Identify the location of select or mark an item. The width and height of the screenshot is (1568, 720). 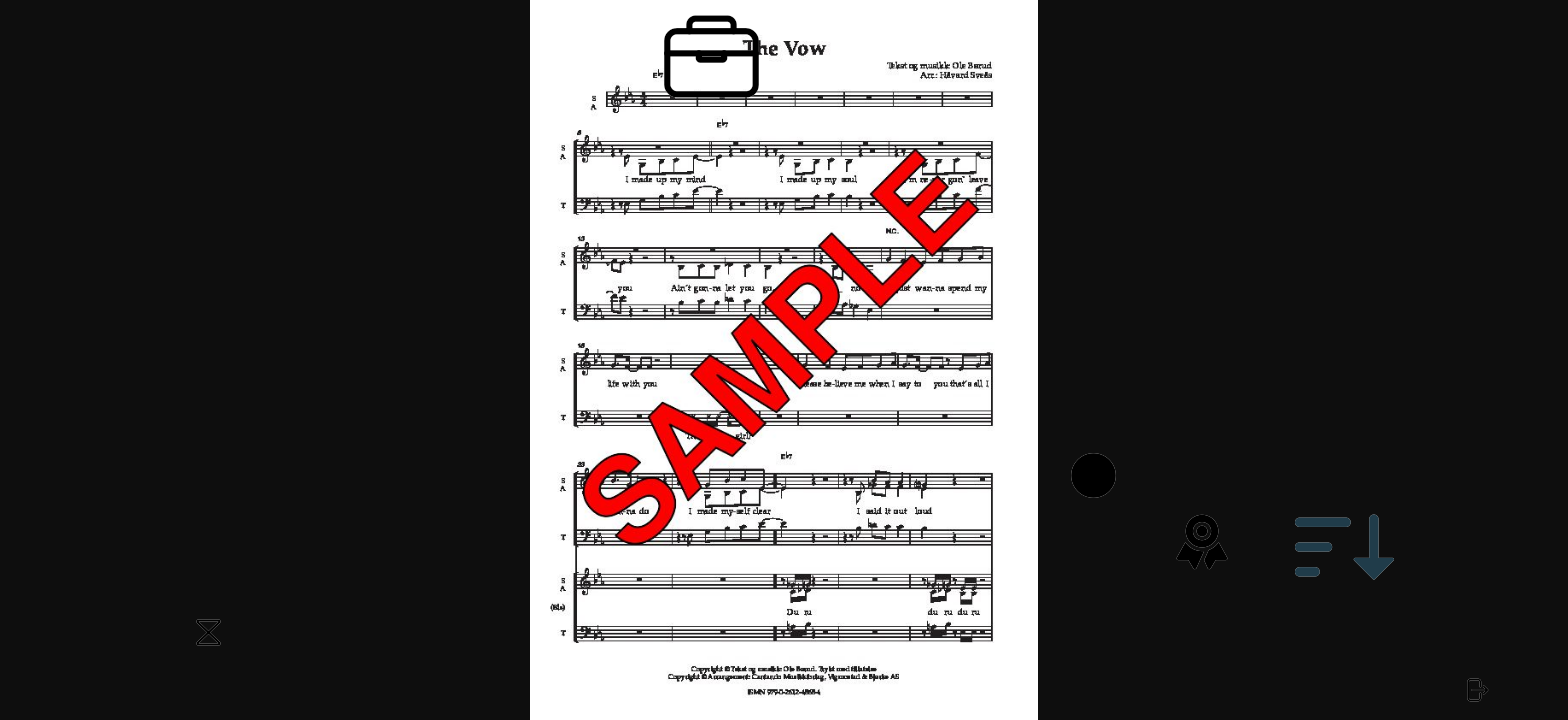
(1093, 475).